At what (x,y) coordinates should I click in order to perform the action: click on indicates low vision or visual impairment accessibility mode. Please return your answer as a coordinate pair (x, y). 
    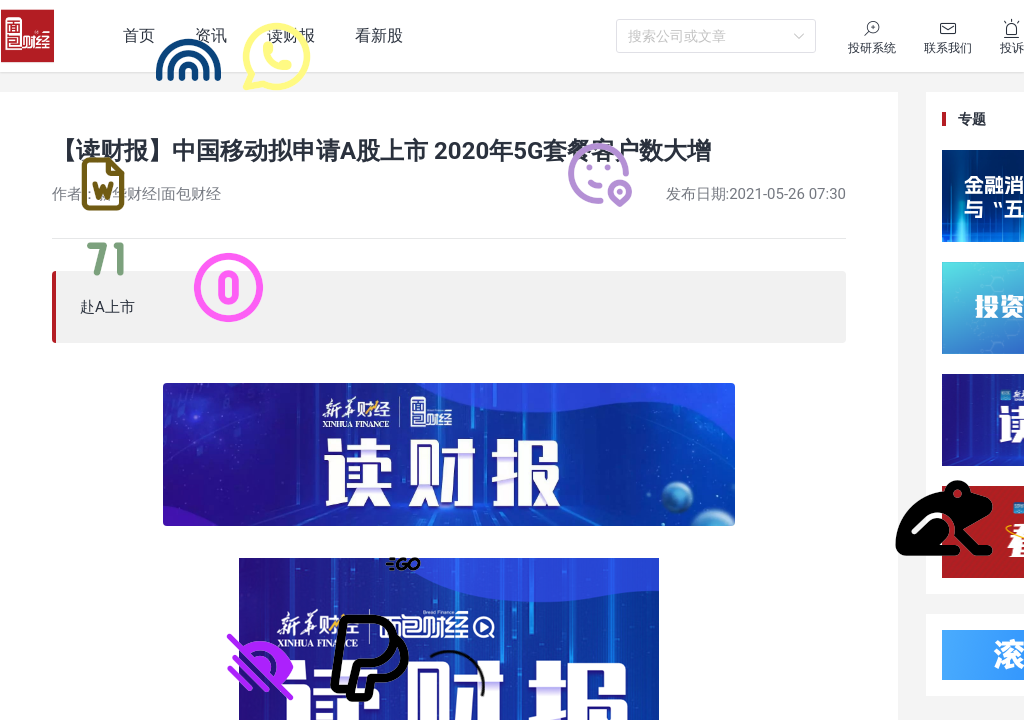
    Looking at the image, I should click on (260, 667).